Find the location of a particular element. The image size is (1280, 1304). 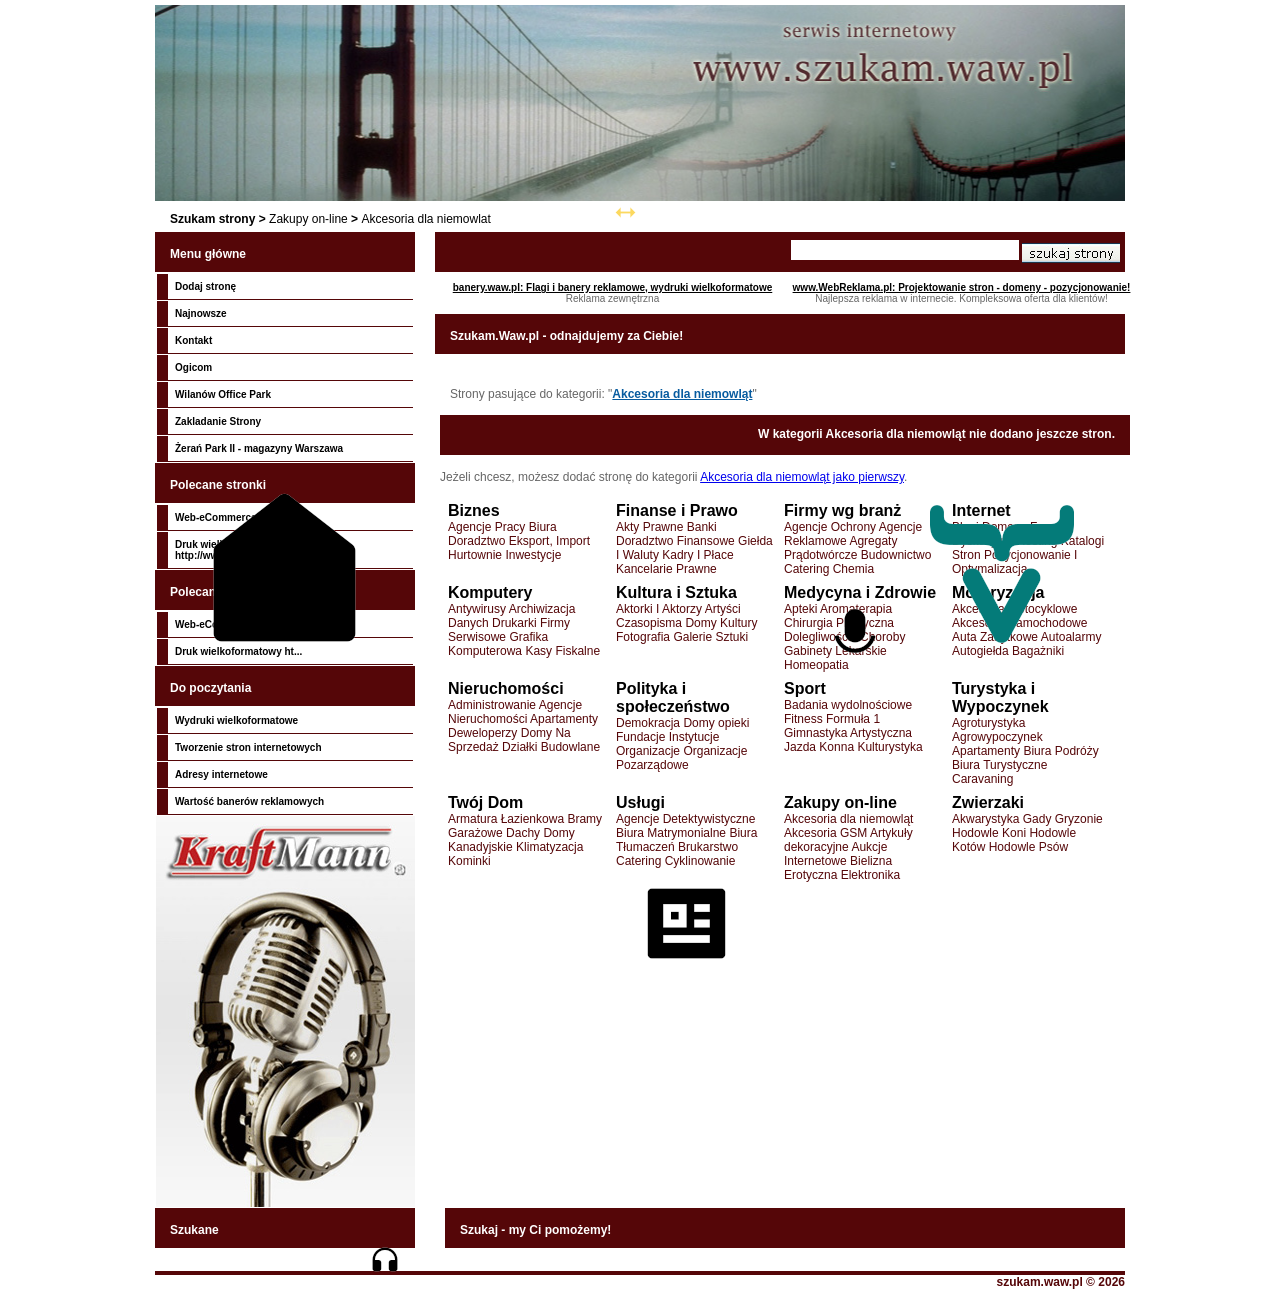

tap to start voice recording is located at coordinates (855, 632).